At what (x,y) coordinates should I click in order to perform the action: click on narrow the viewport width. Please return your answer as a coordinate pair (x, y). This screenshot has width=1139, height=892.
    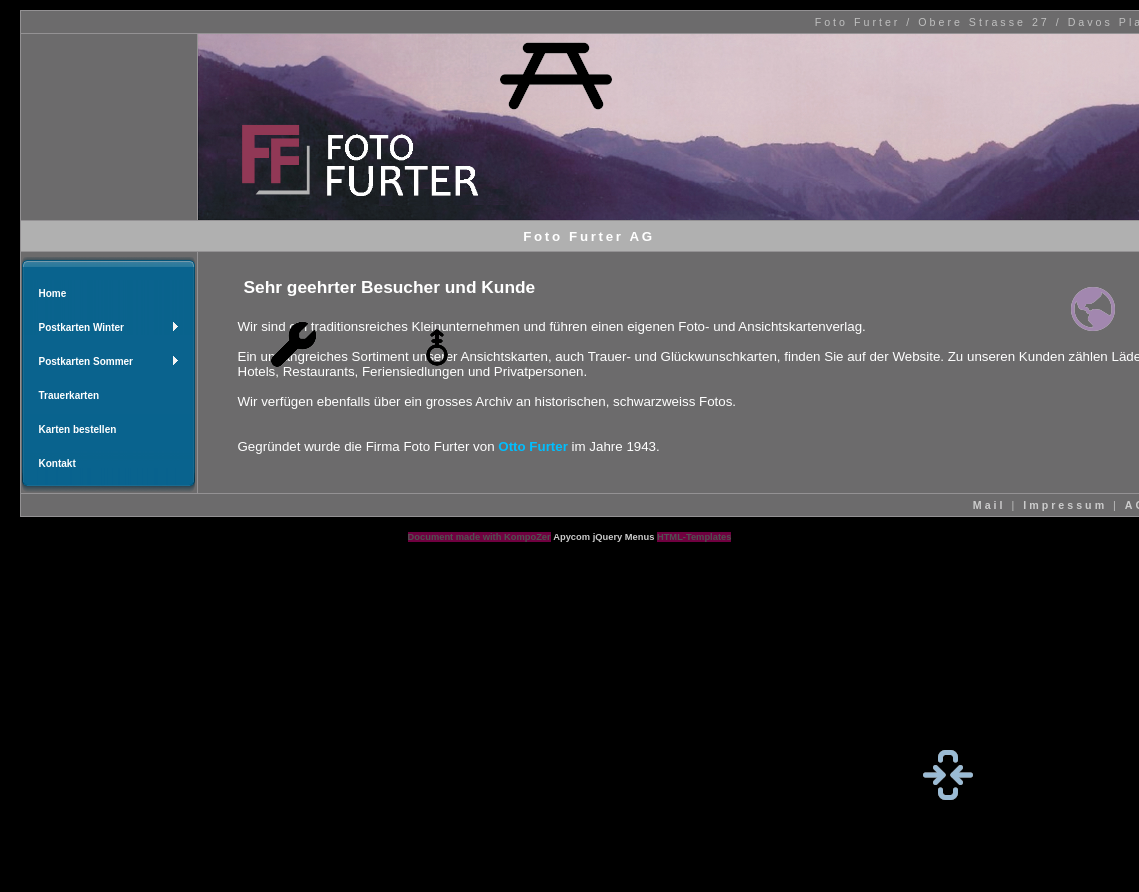
    Looking at the image, I should click on (948, 775).